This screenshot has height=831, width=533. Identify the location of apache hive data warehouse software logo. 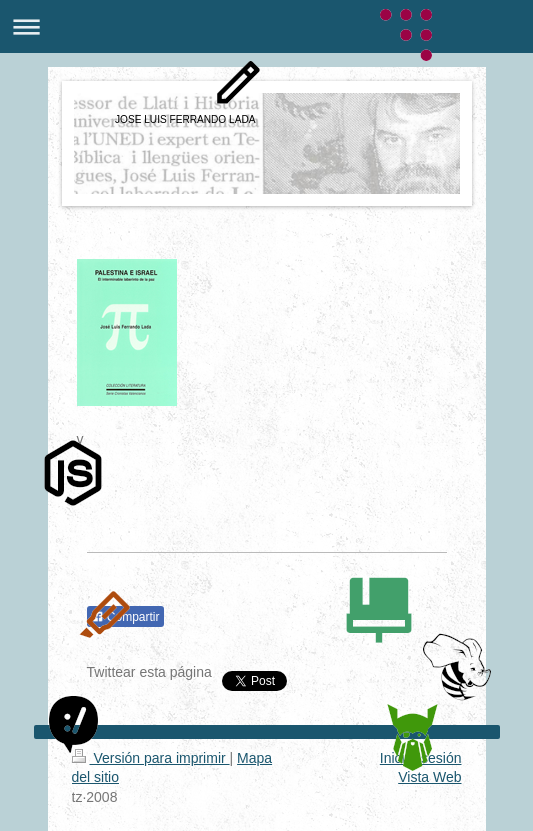
(457, 667).